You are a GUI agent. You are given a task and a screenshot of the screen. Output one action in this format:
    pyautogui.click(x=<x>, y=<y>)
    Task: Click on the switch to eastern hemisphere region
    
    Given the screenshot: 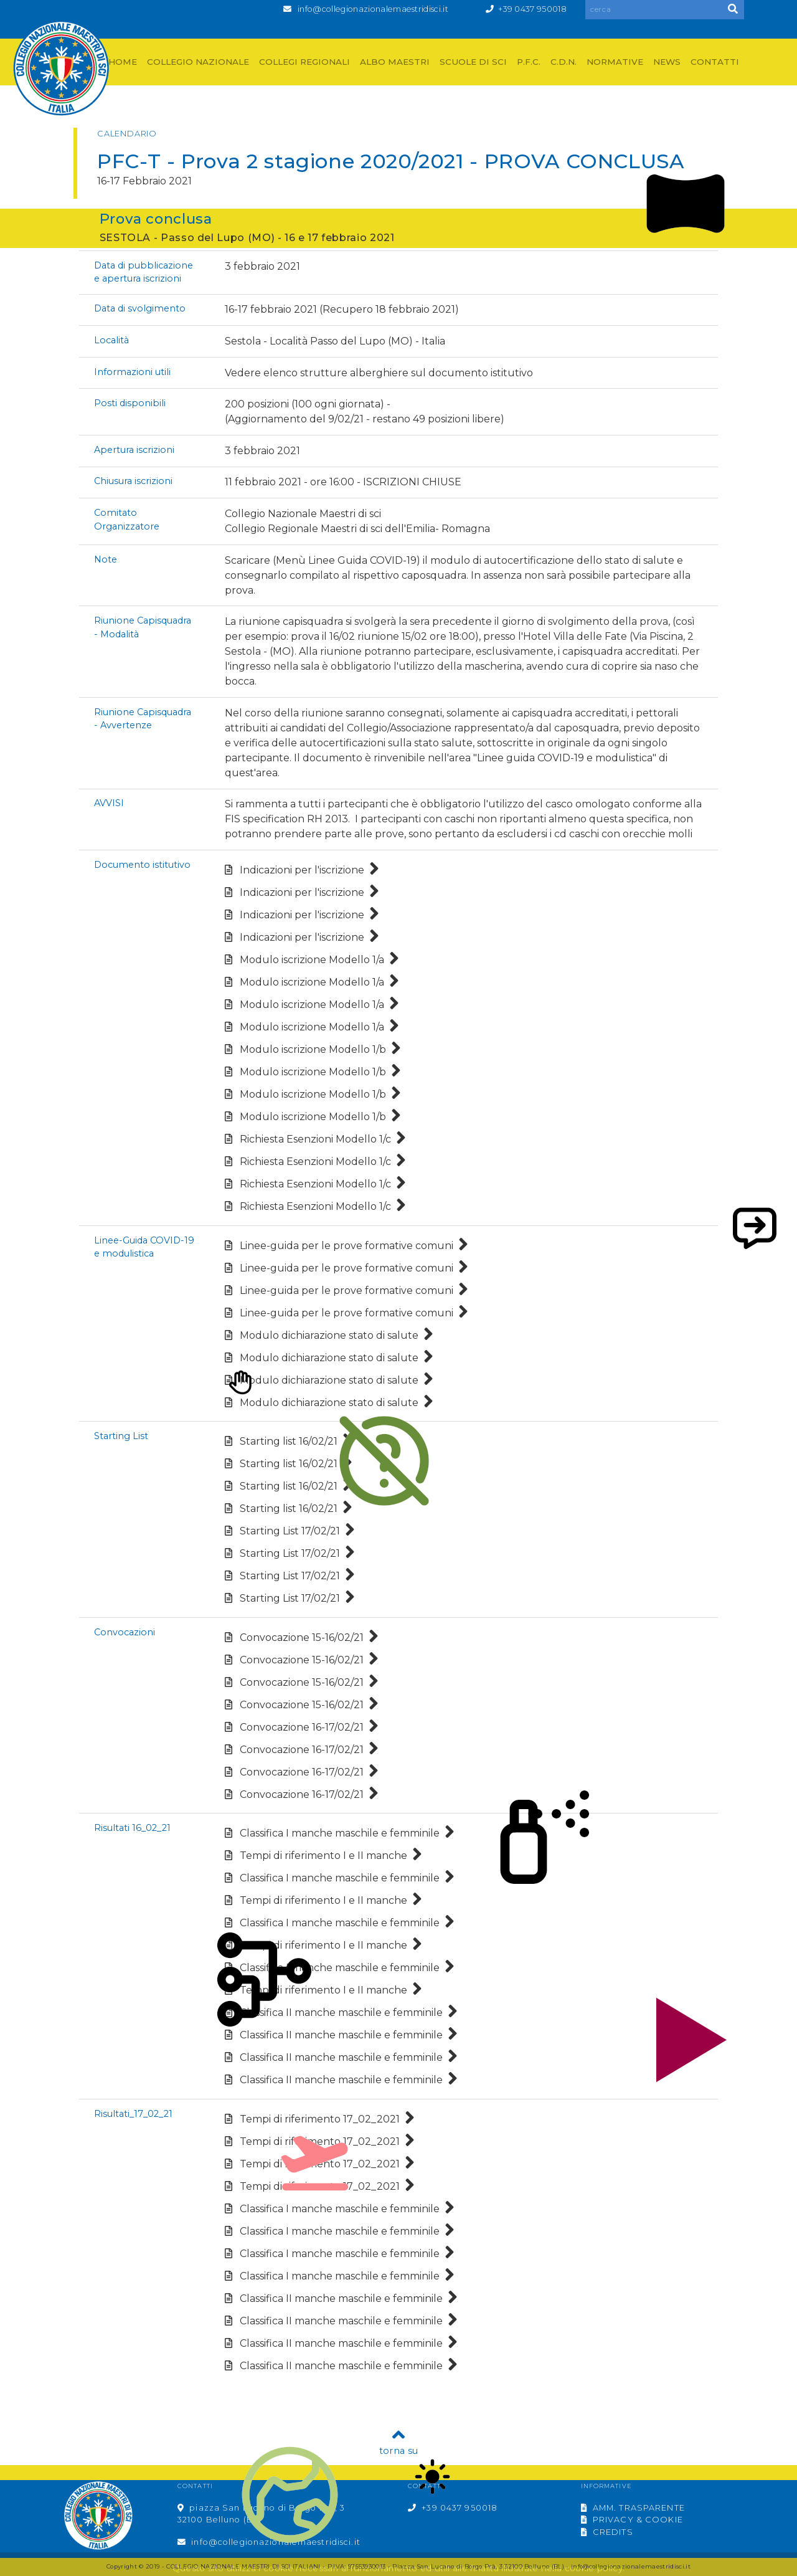 What is the action you would take?
    pyautogui.click(x=290, y=2494)
    